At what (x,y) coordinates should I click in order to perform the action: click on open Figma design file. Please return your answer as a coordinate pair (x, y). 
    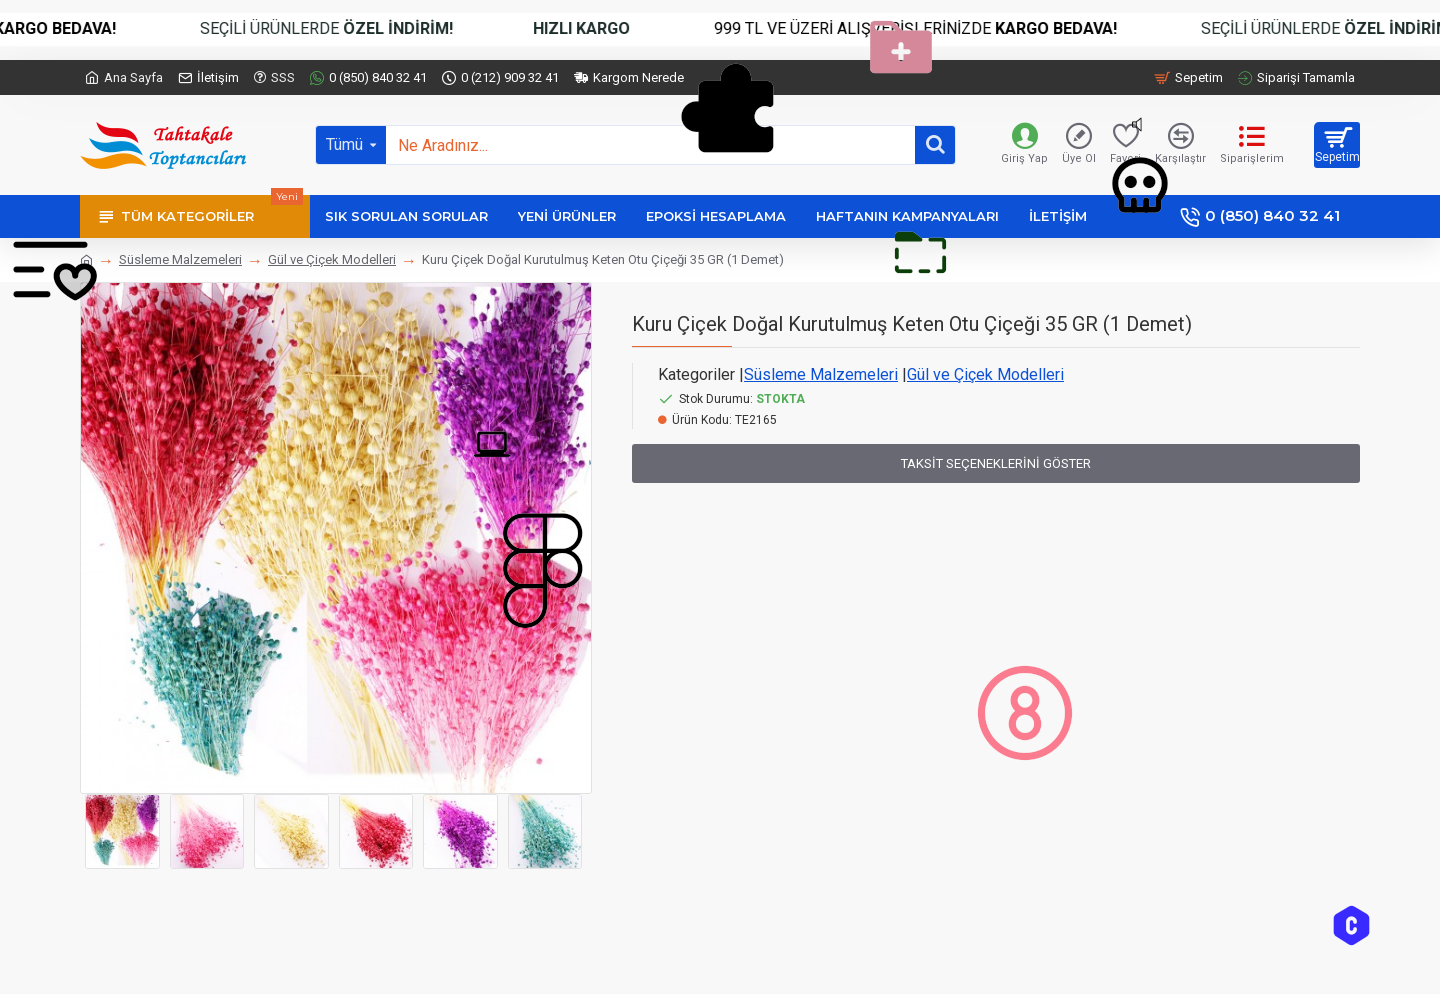
    Looking at the image, I should click on (540, 568).